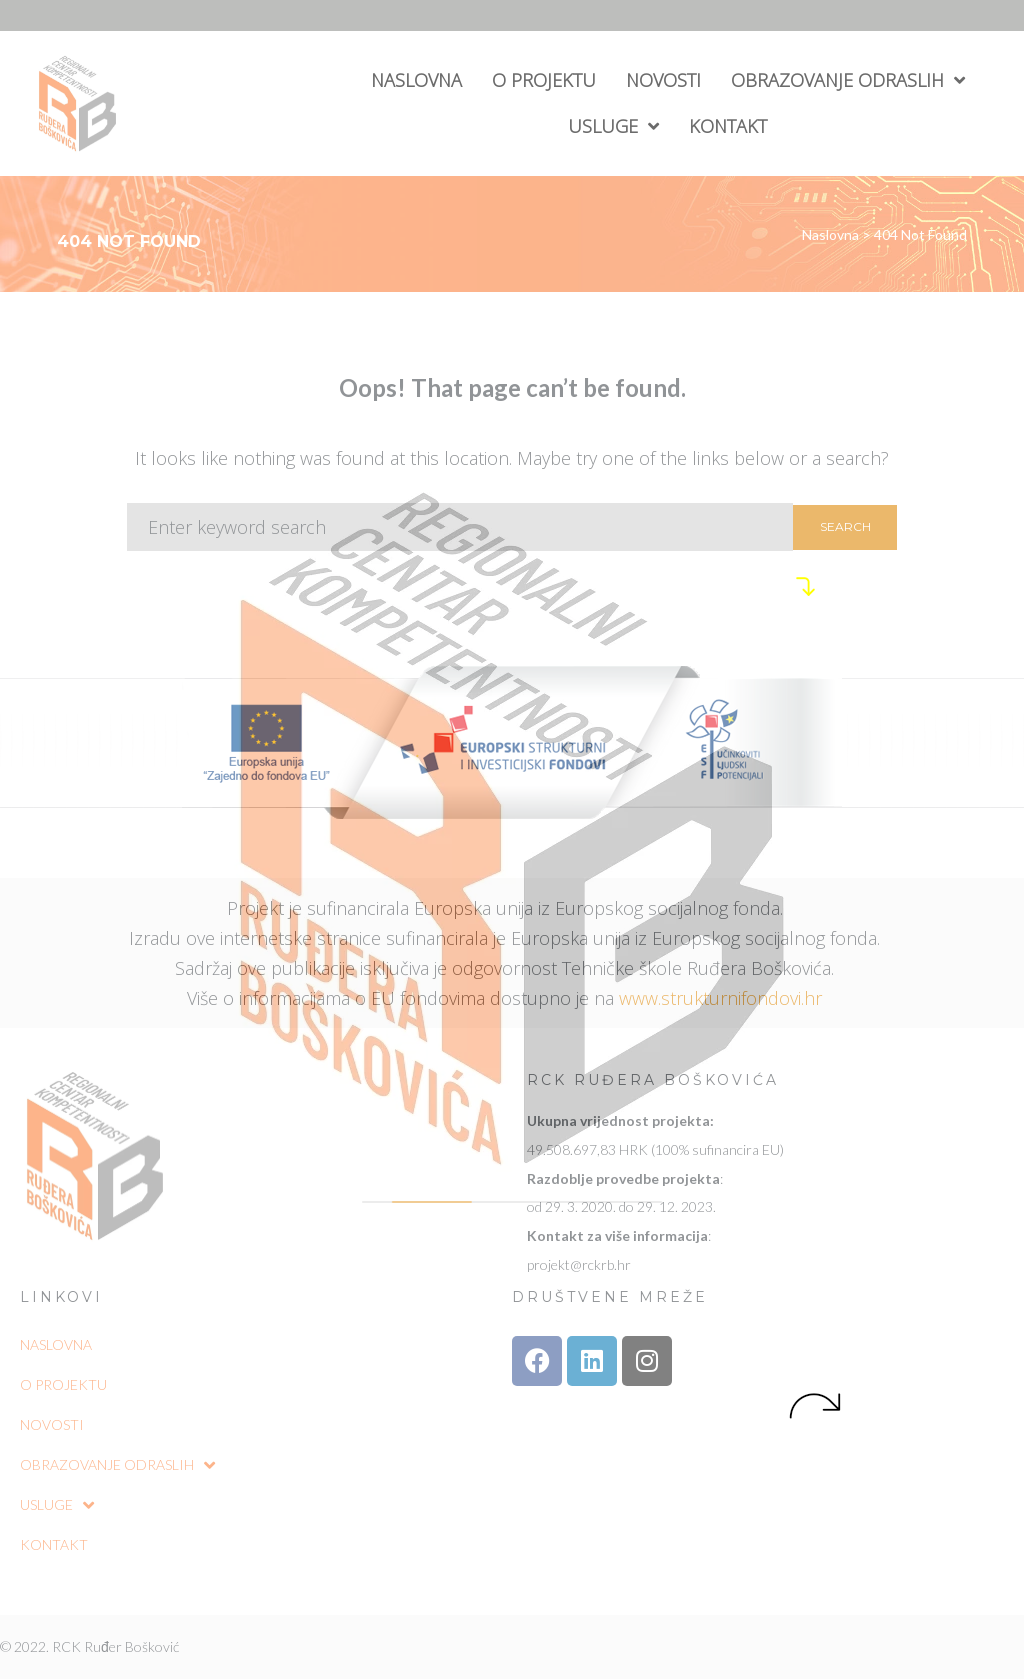 This screenshot has height=1679, width=1024. Describe the element at coordinates (814, 1404) in the screenshot. I see `redo last action` at that location.